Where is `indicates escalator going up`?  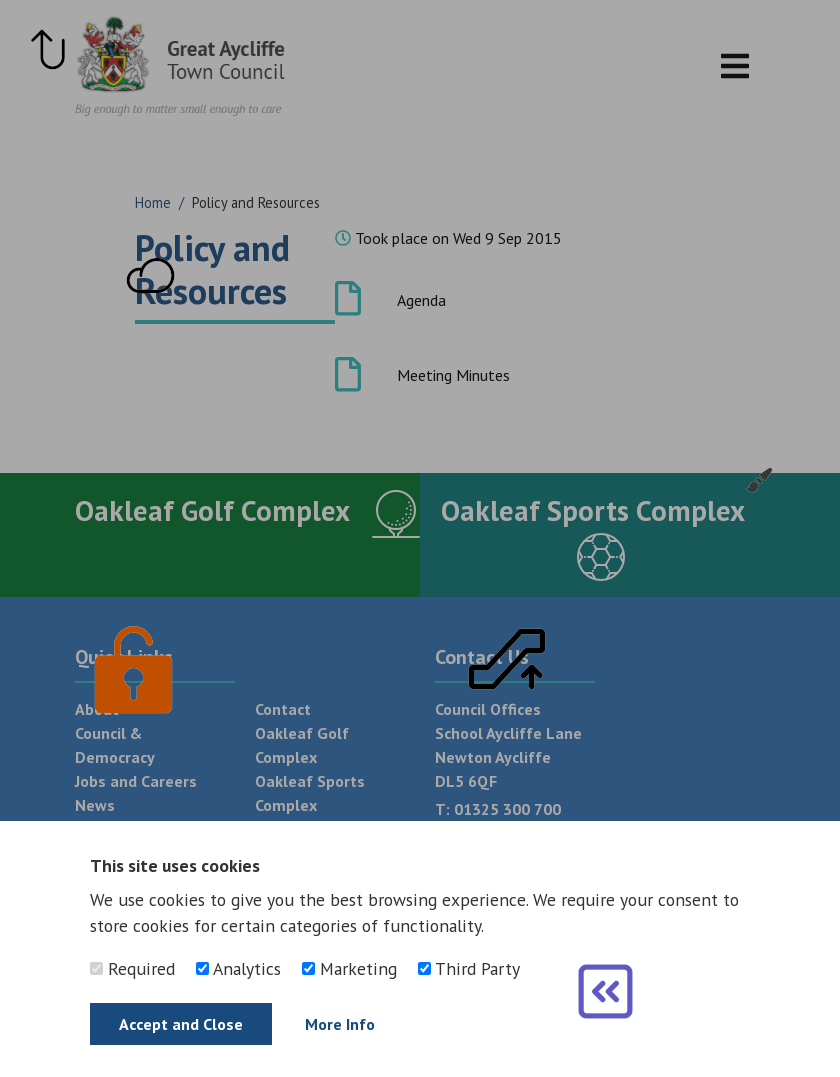
indicates escalator going up is located at coordinates (507, 659).